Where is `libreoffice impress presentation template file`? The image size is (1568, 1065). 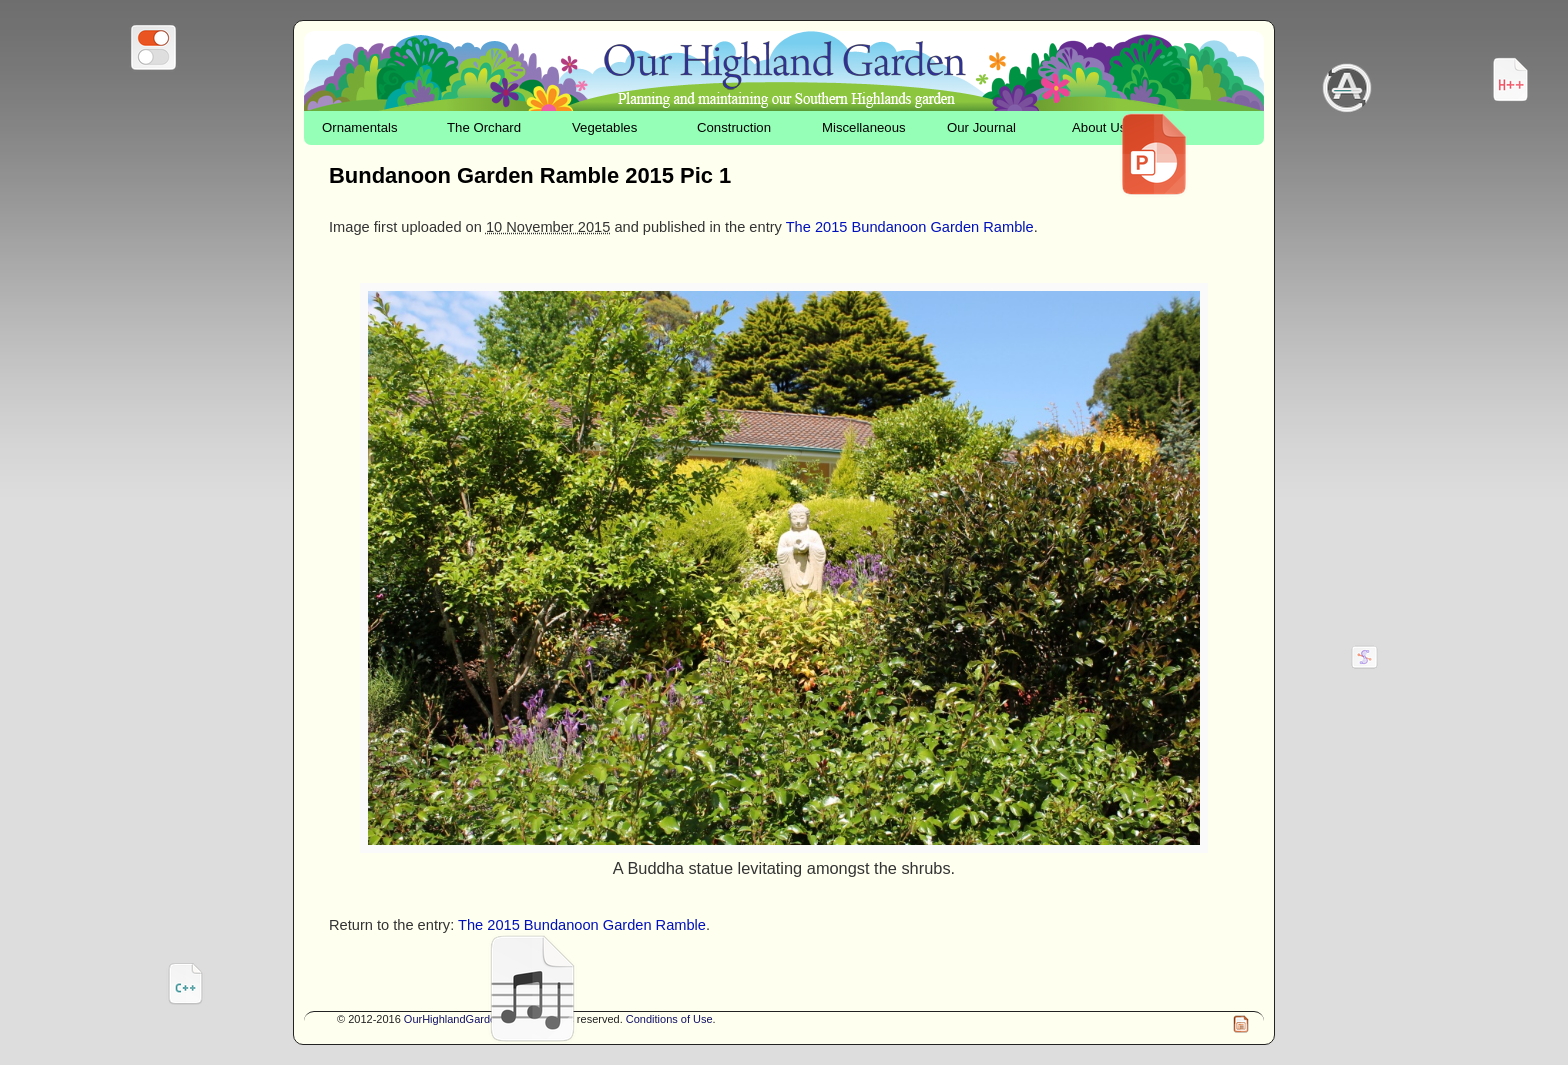
libreoffice impress presentation template file is located at coordinates (1241, 1024).